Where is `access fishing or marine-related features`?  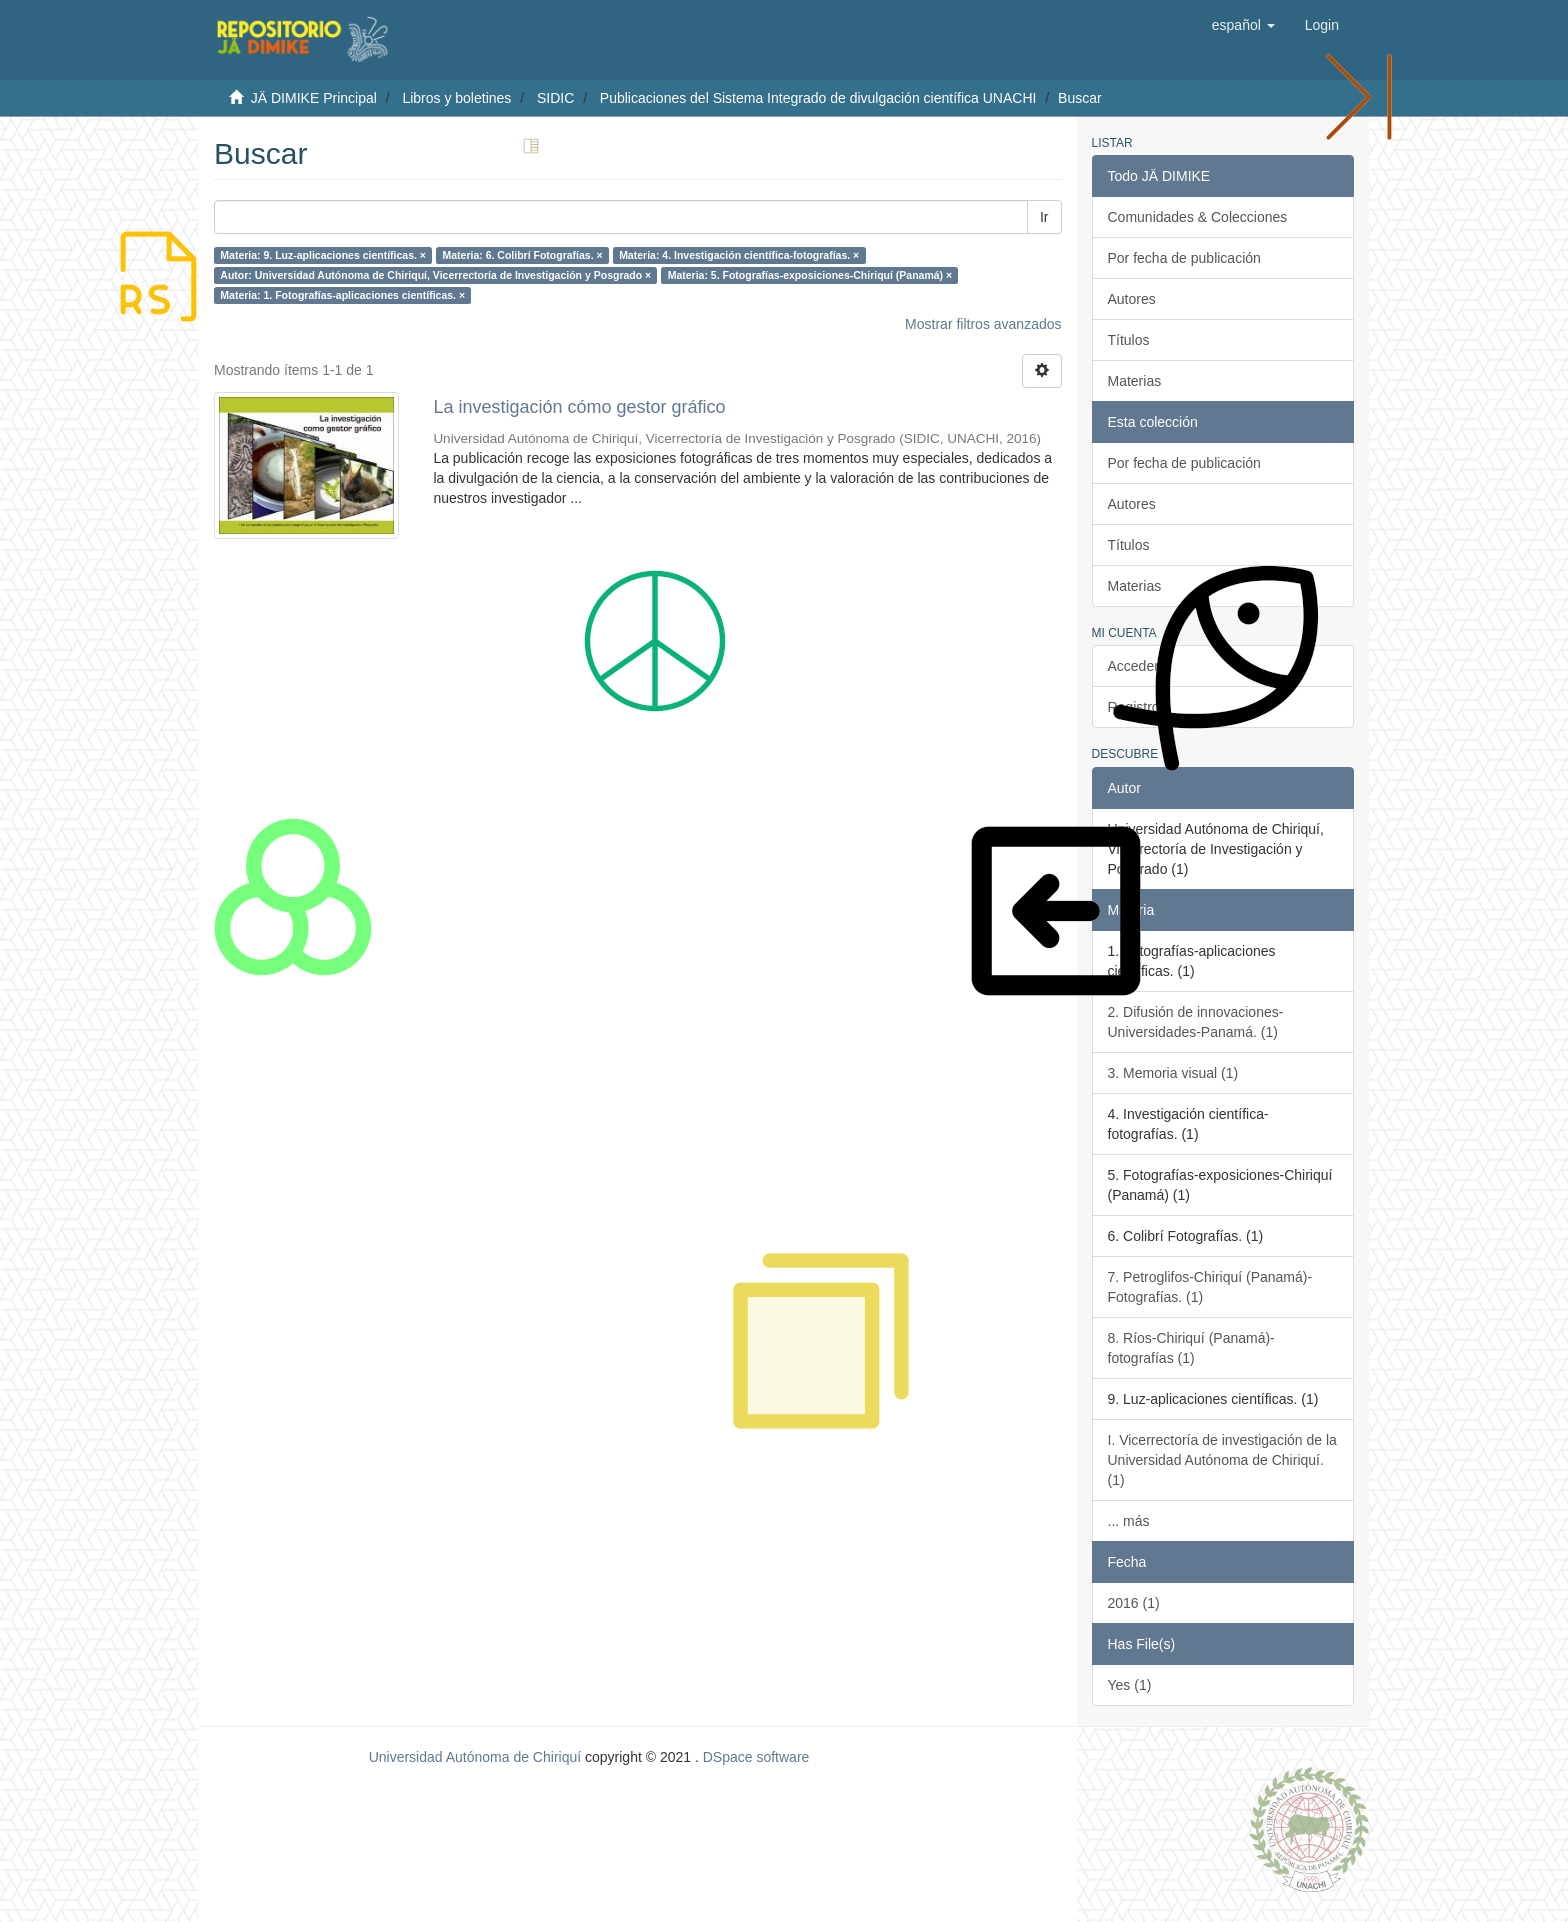 access fishing or marine-related features is located at coordinates (1223, 661).